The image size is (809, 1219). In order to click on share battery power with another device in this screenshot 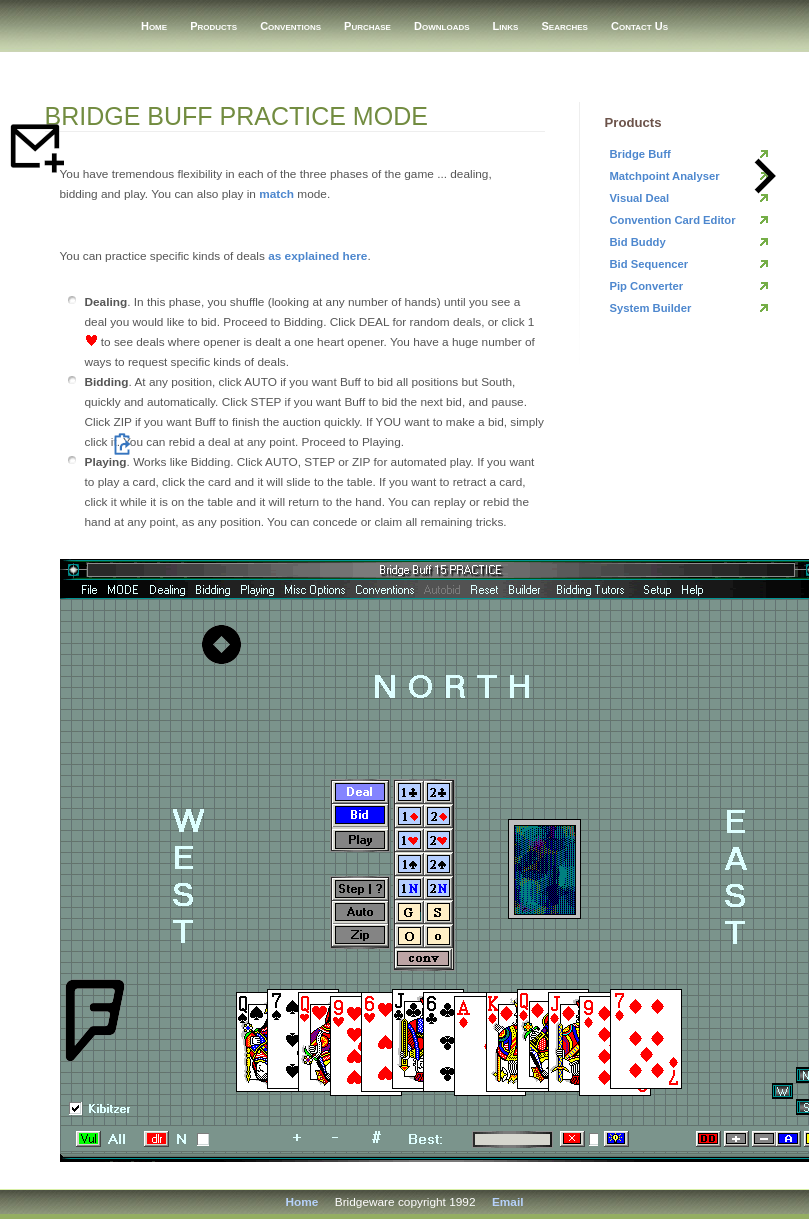, I will do `click(122, 444)`.